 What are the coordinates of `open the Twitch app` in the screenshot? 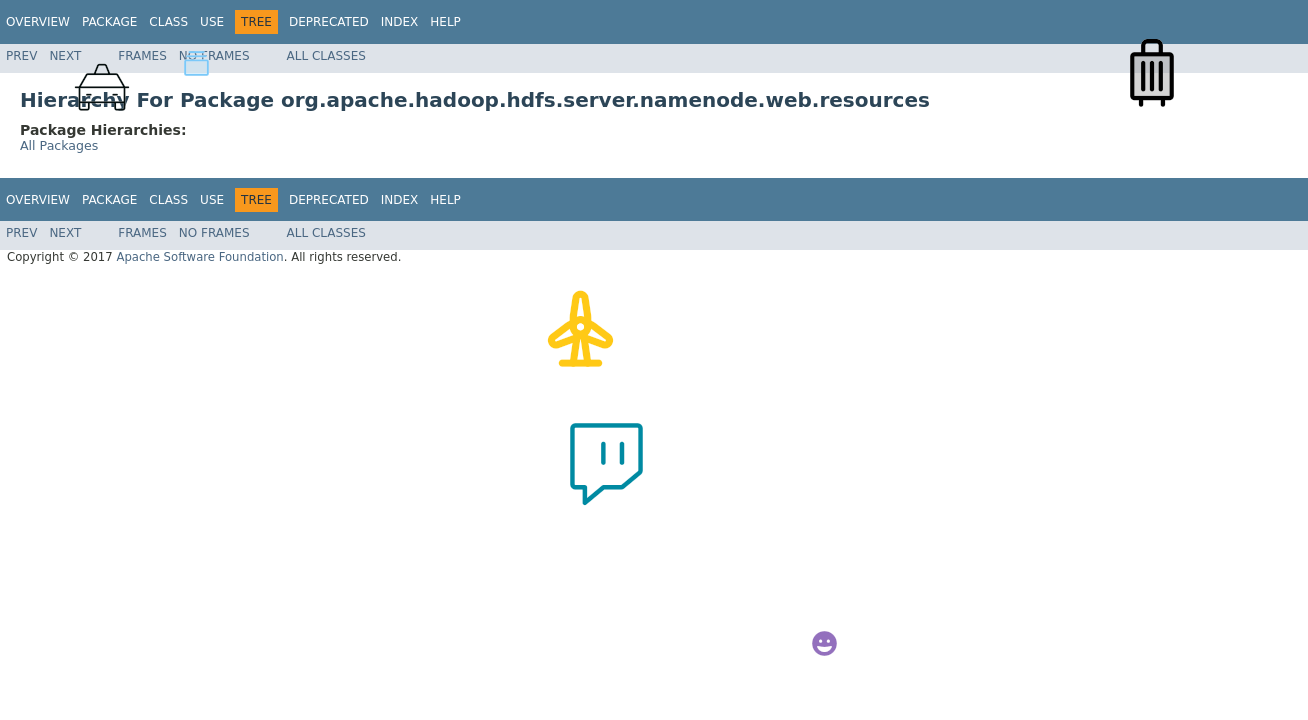 It's located at (606, 459).